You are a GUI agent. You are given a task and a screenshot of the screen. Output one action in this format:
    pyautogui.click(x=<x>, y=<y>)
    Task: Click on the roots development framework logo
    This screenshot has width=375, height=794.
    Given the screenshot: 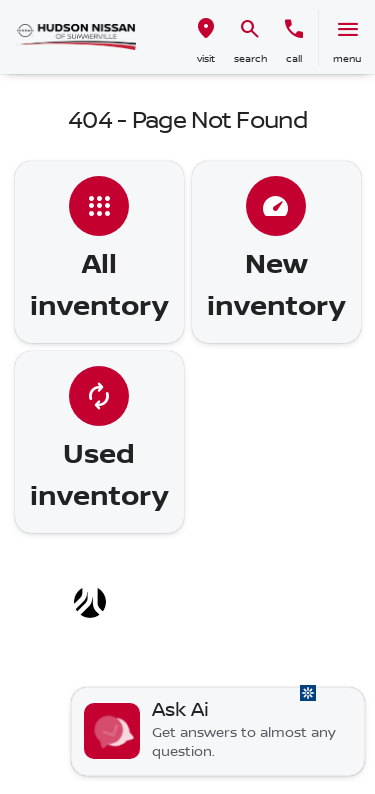 What is the action you would take?
    pyautogui.click(x=90, y=603)
    